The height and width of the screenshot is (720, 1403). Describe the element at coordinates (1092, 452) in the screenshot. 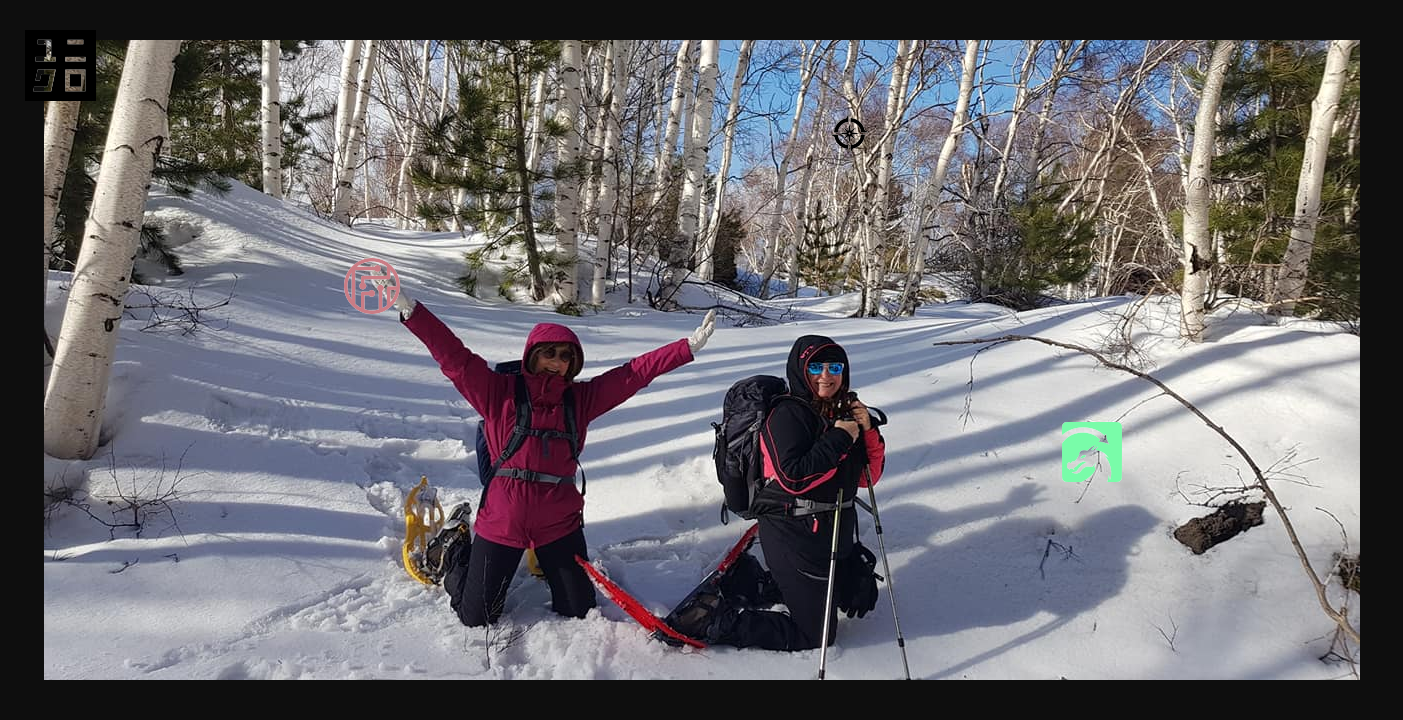

I see `open LightBurn laser cutting software` at that location.